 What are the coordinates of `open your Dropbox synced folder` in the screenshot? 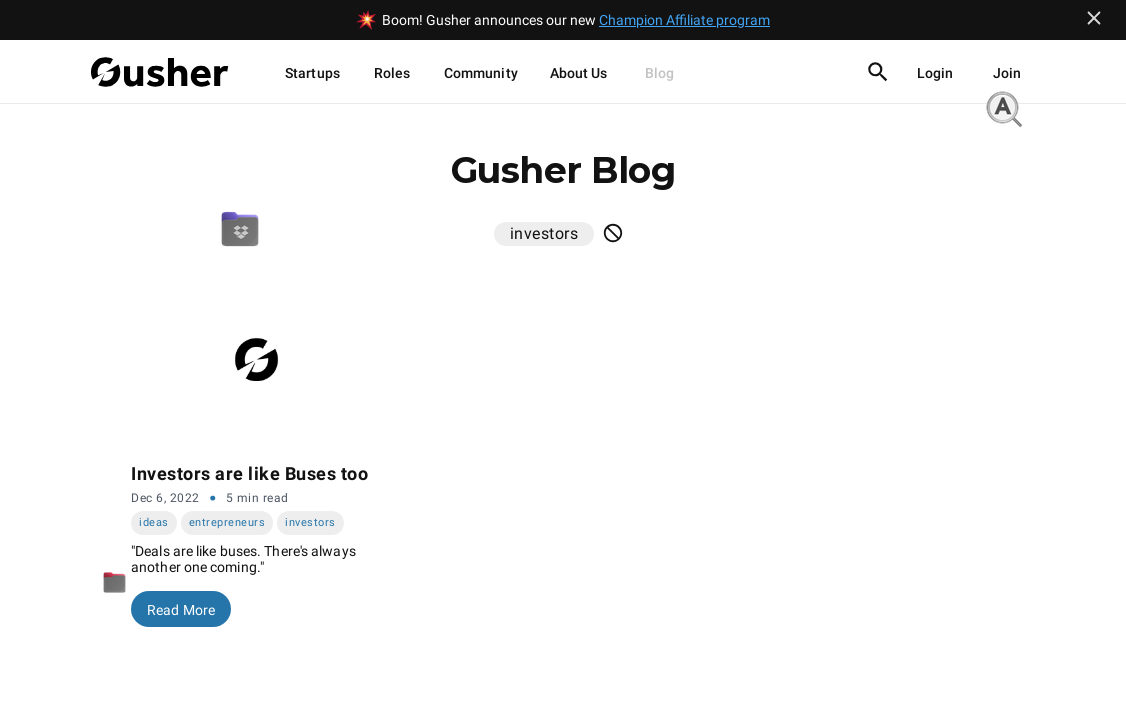 It's located at (240, 229).